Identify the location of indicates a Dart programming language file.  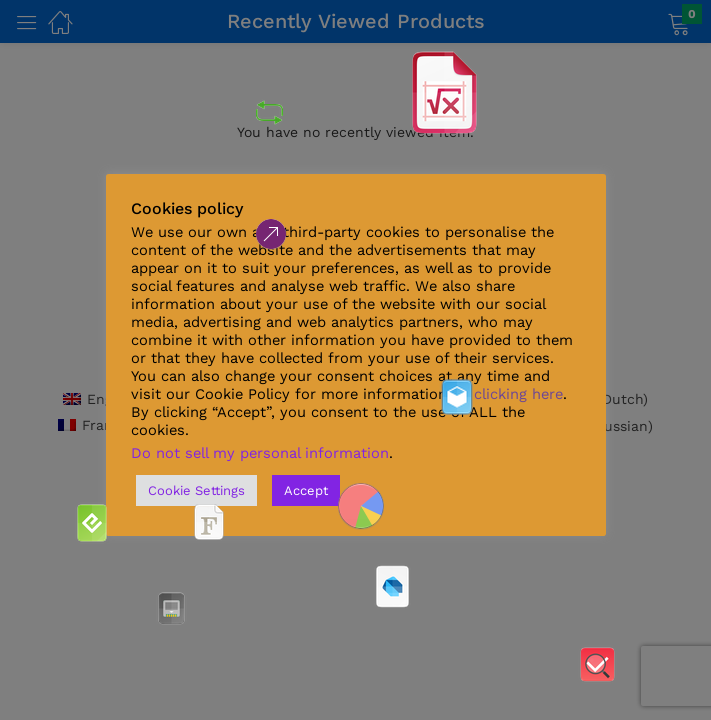
(392, 586).